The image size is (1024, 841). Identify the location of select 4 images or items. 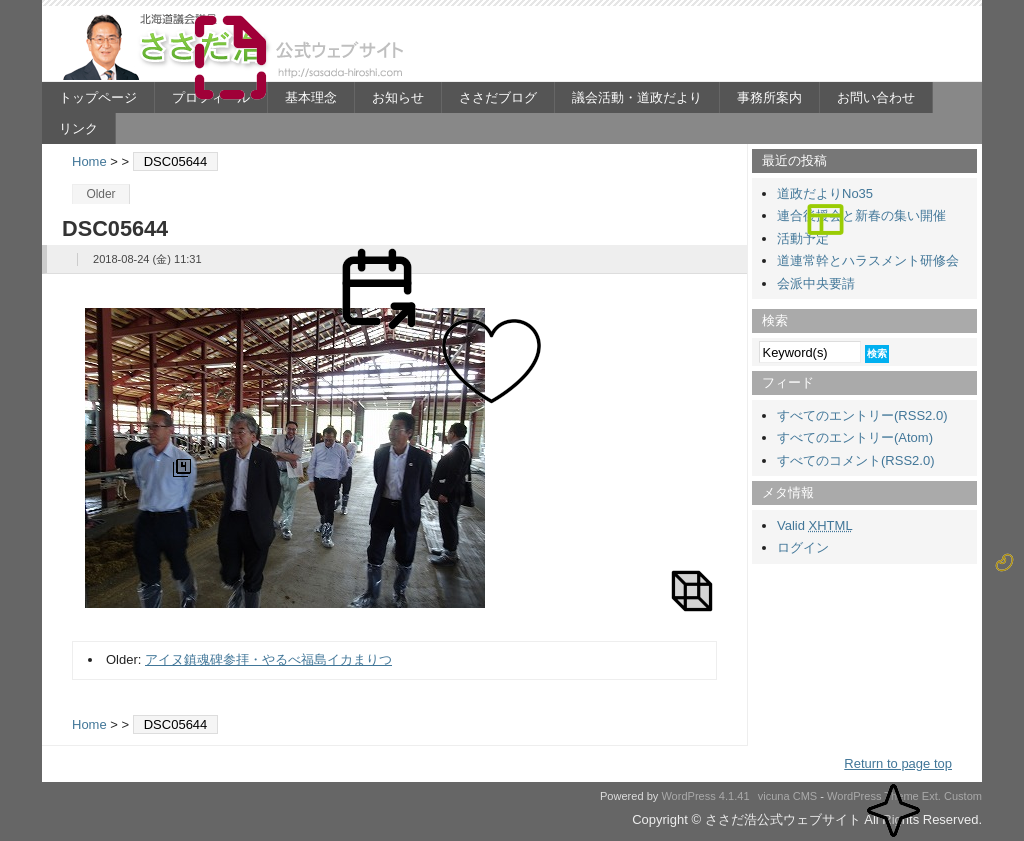
(182, 468).